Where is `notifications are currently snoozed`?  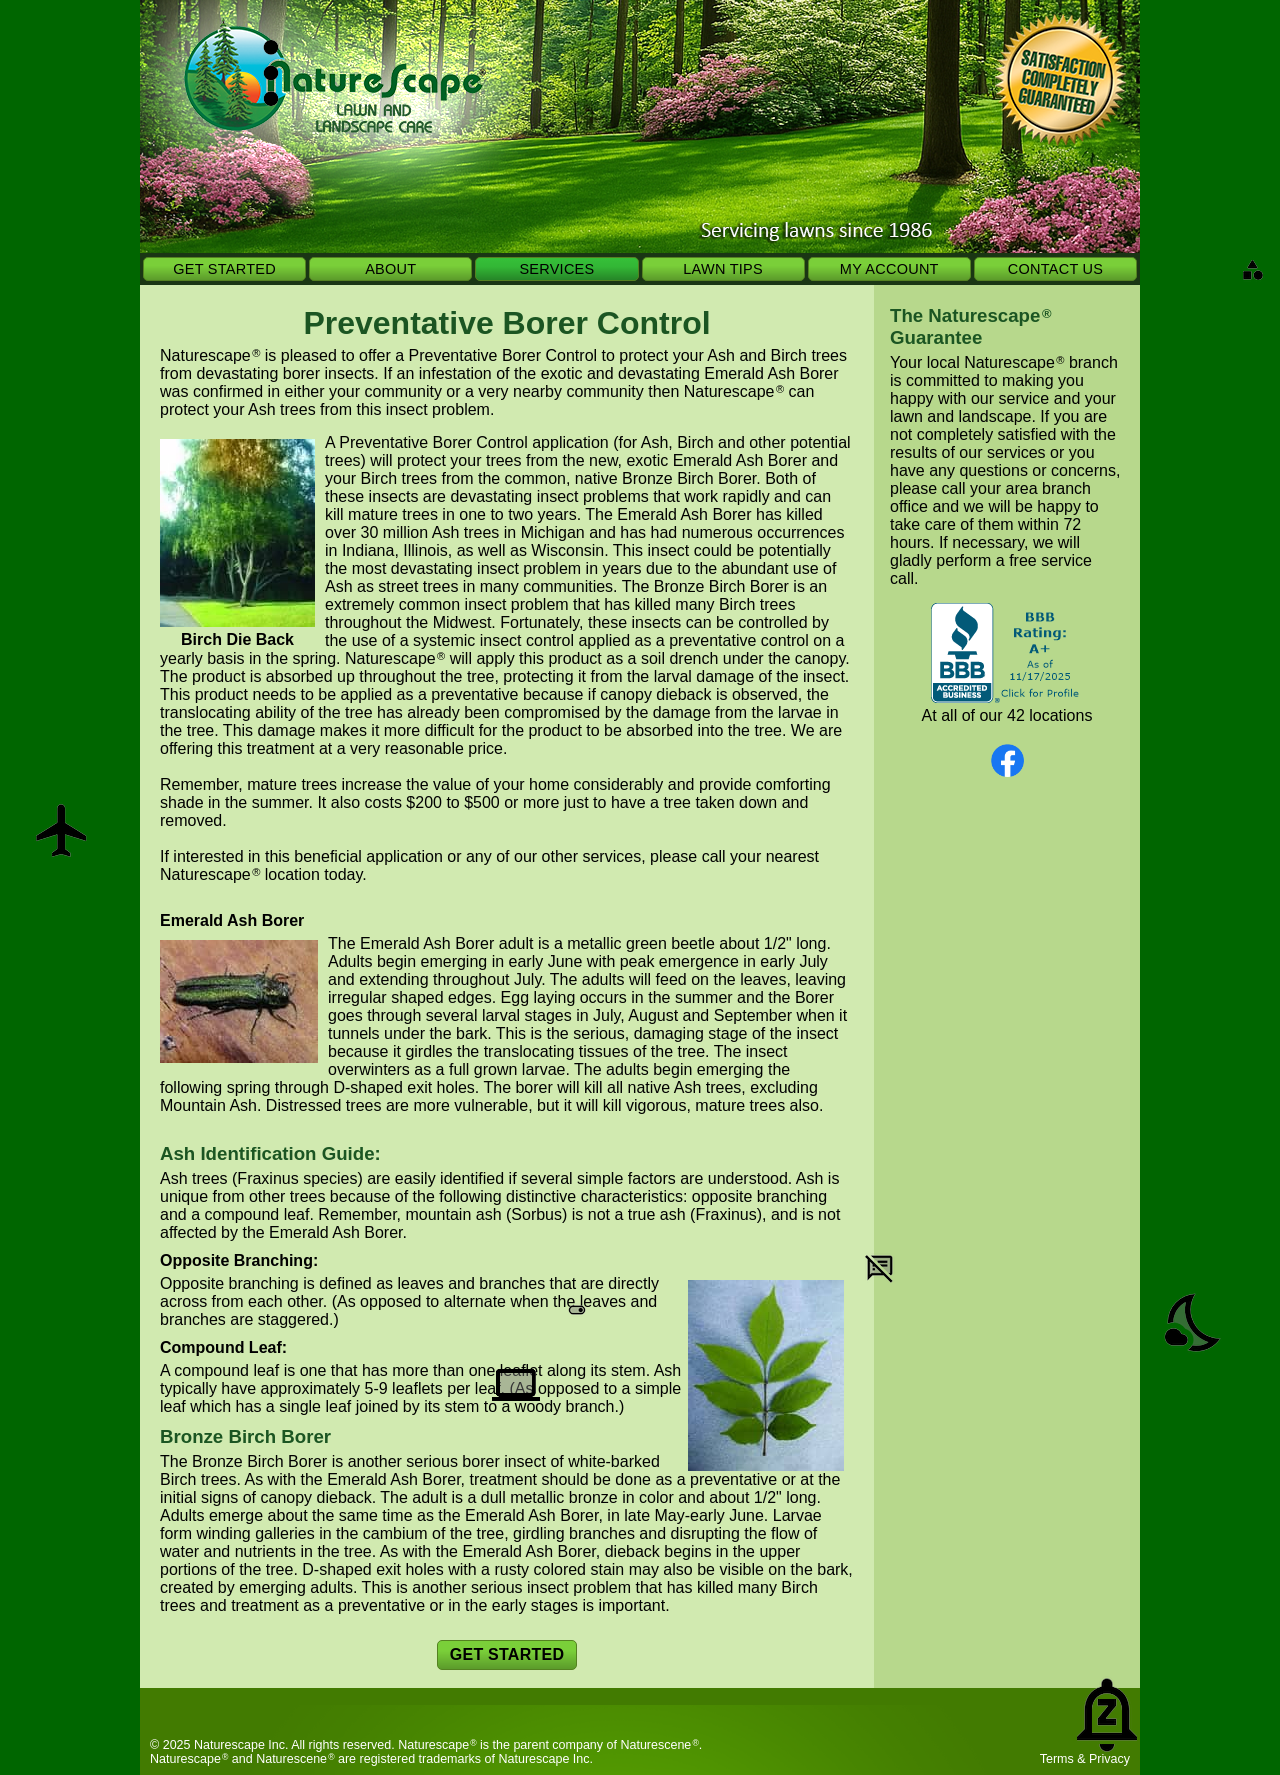 notifications are currently snoozed is located at coordinates (1107, 1714).